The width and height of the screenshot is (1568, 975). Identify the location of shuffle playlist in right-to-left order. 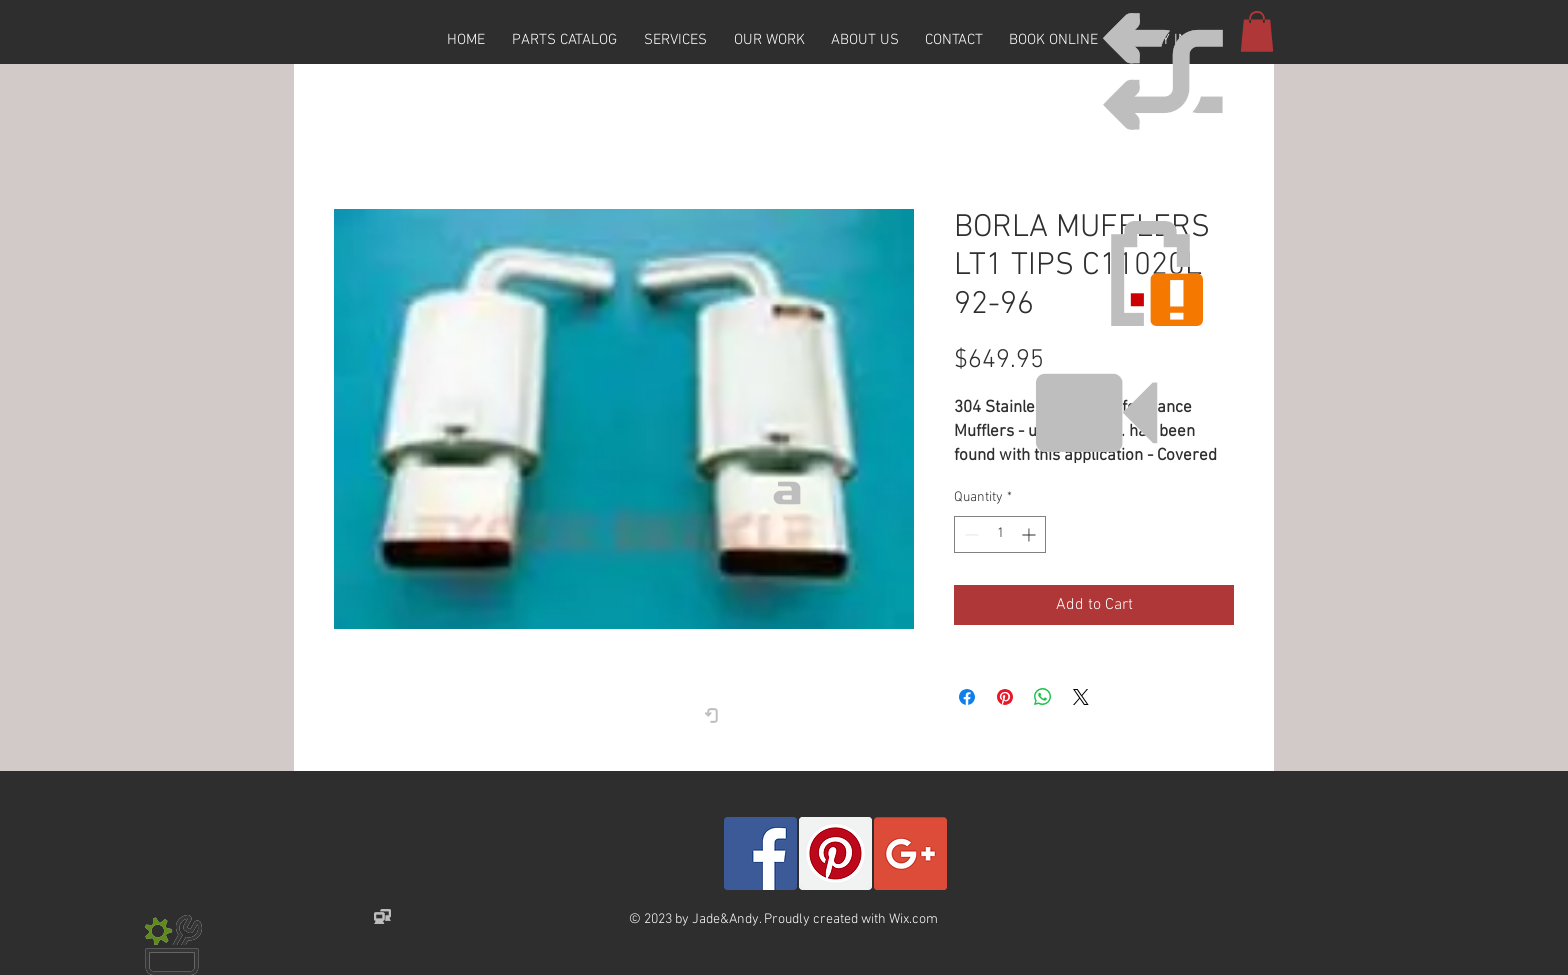
(1164, 71).